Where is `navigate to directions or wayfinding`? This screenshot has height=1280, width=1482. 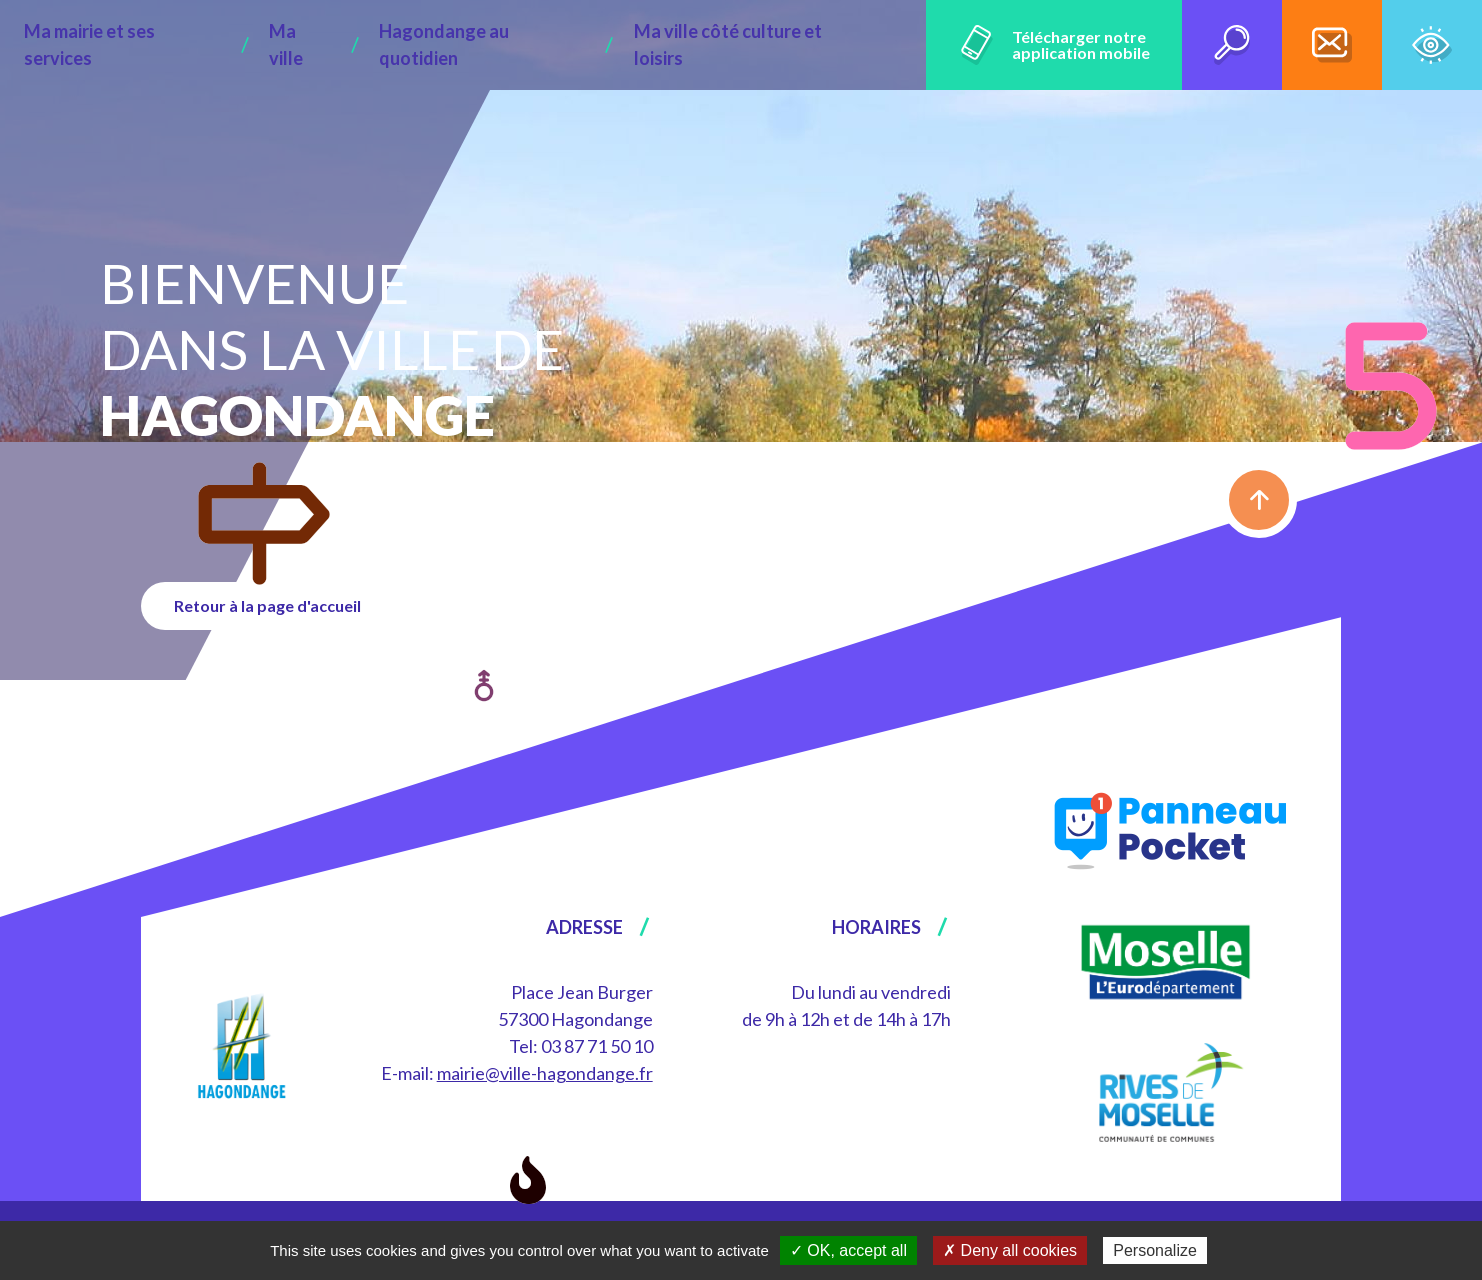
navigate to directions or wayfinding is located at coordinates (259, 523).